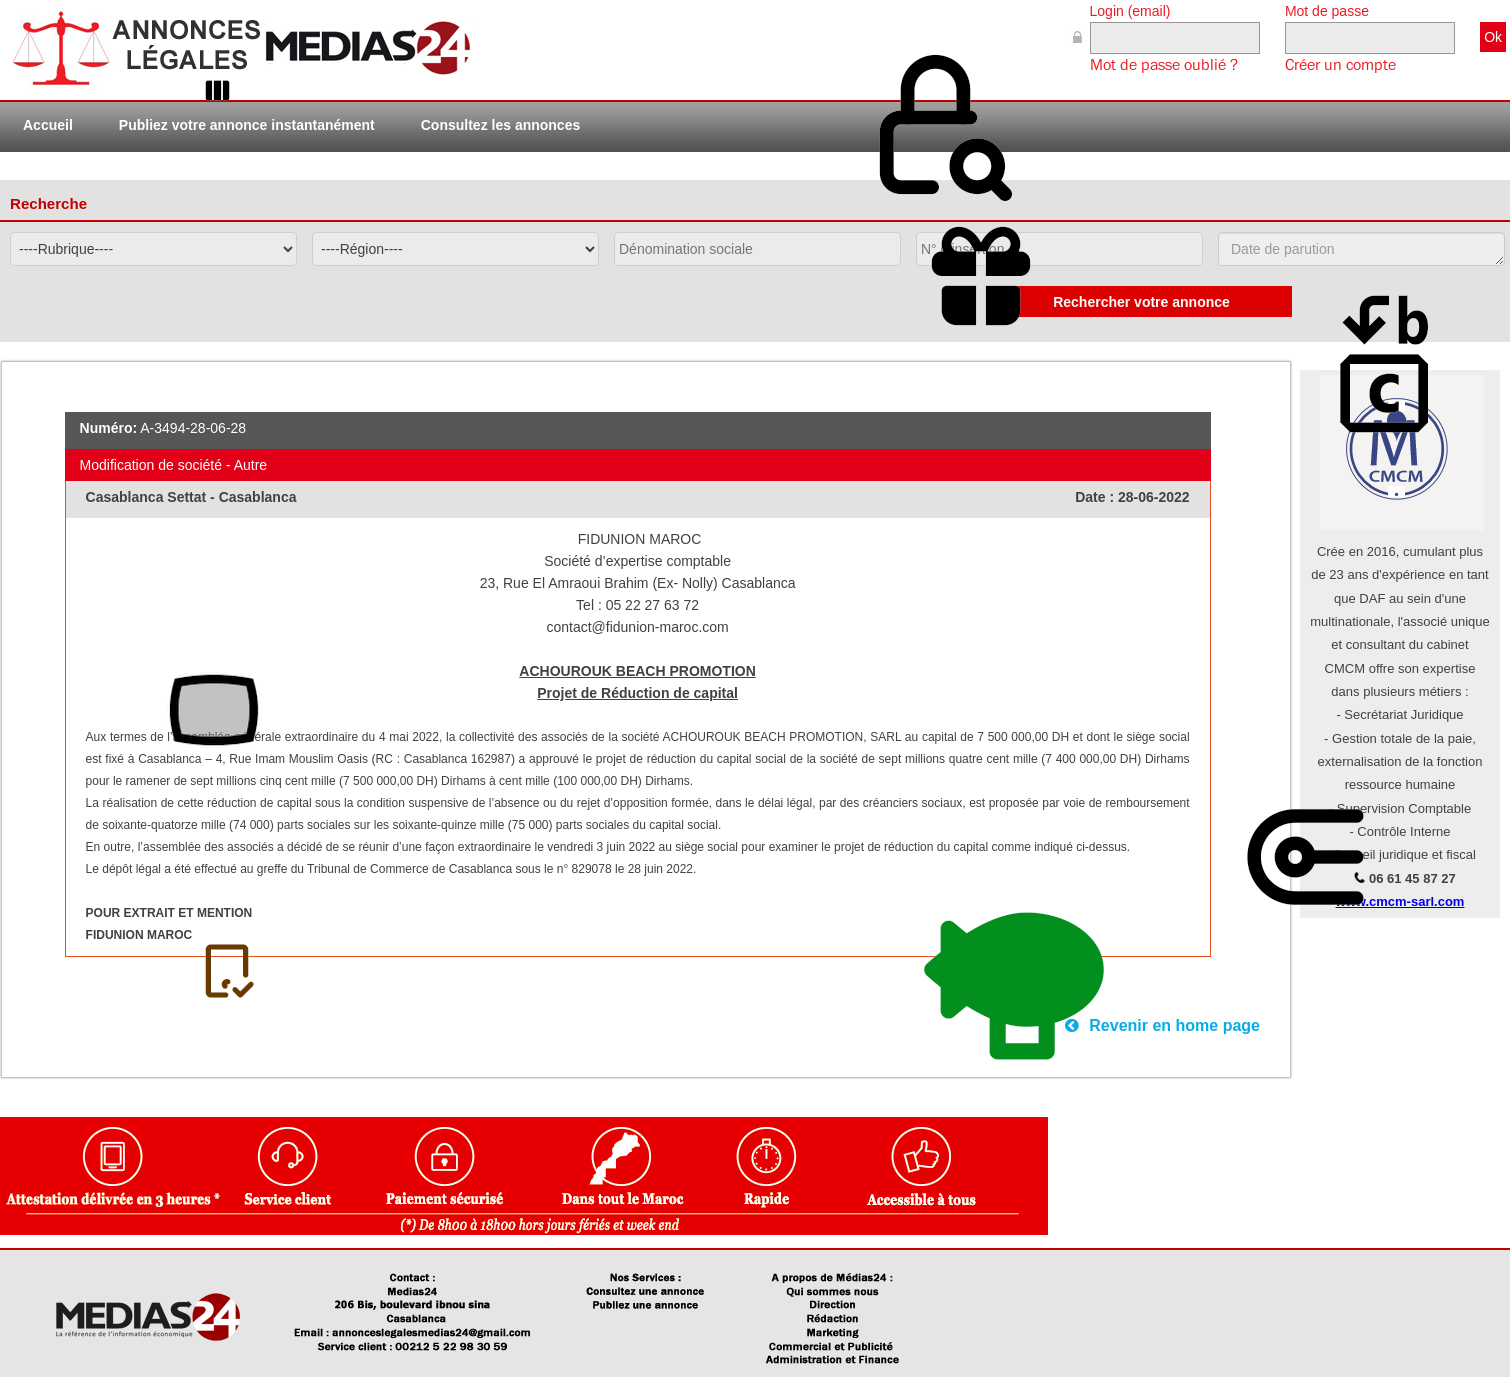 The image size is (1510, 1377). Describe the element at coordinates (214, 710) in the screenshot. I see `switch to wide-angle or panorama camera mode` at that location.